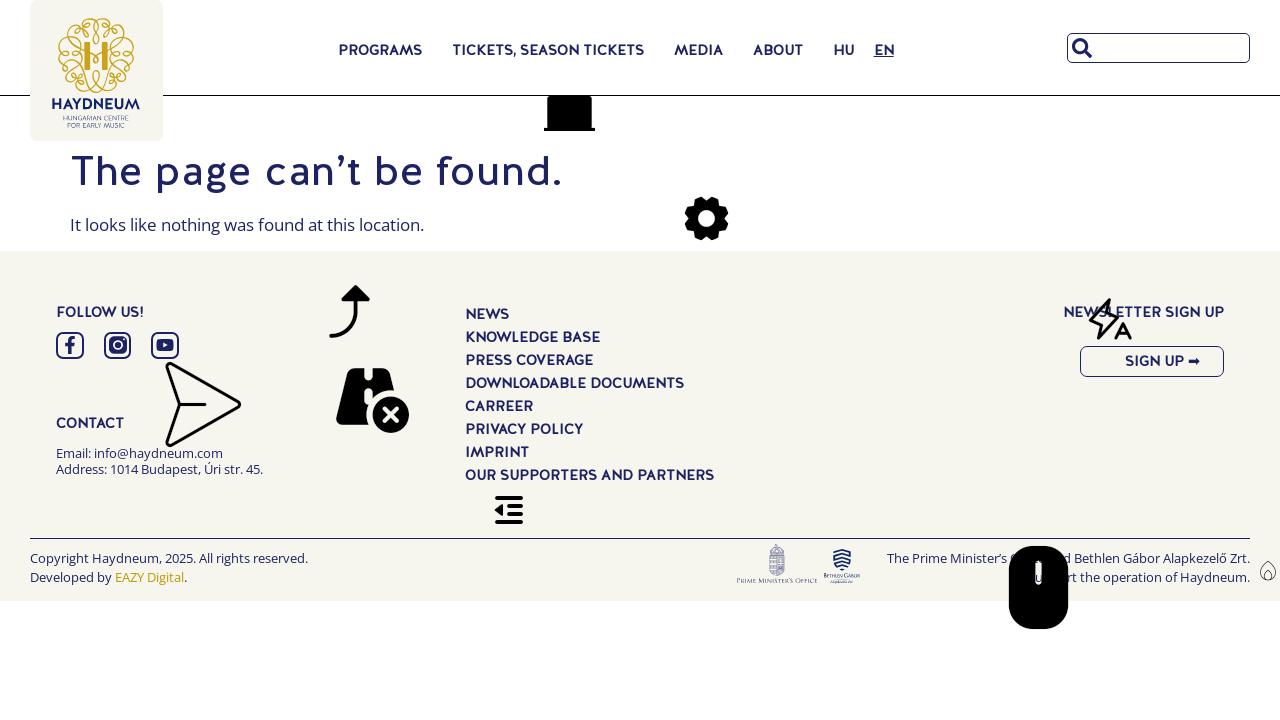 The height and width of the screenshot is (720, 1280). I want to click on indicates trending or hot content, so click(1268, 571).